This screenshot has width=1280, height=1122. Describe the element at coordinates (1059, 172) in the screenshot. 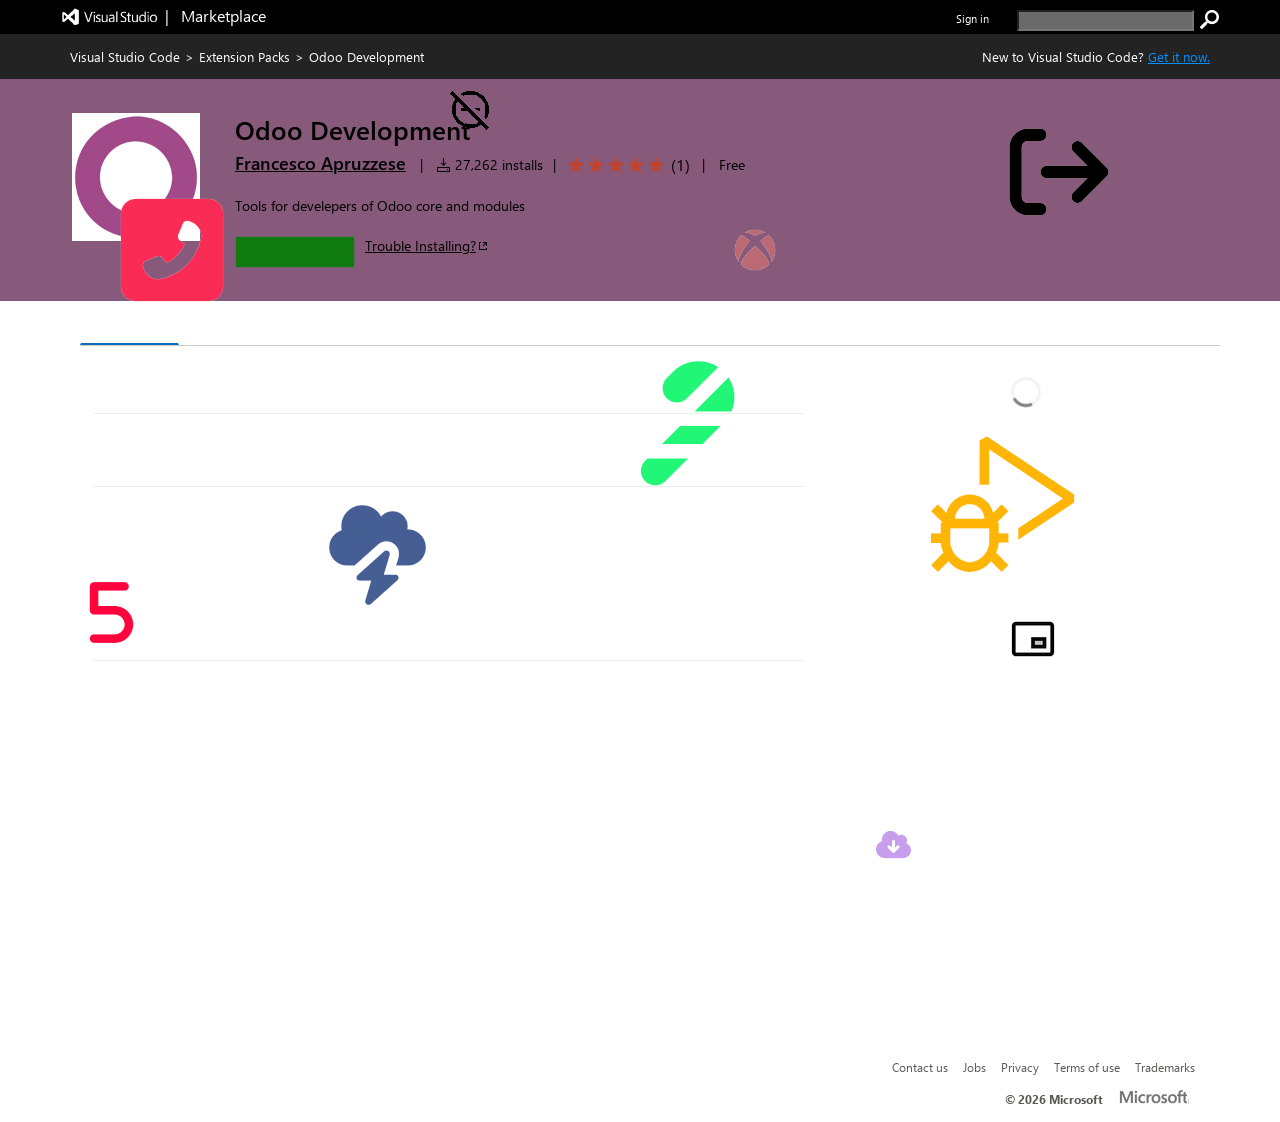

I see `log out of your account` at that location.